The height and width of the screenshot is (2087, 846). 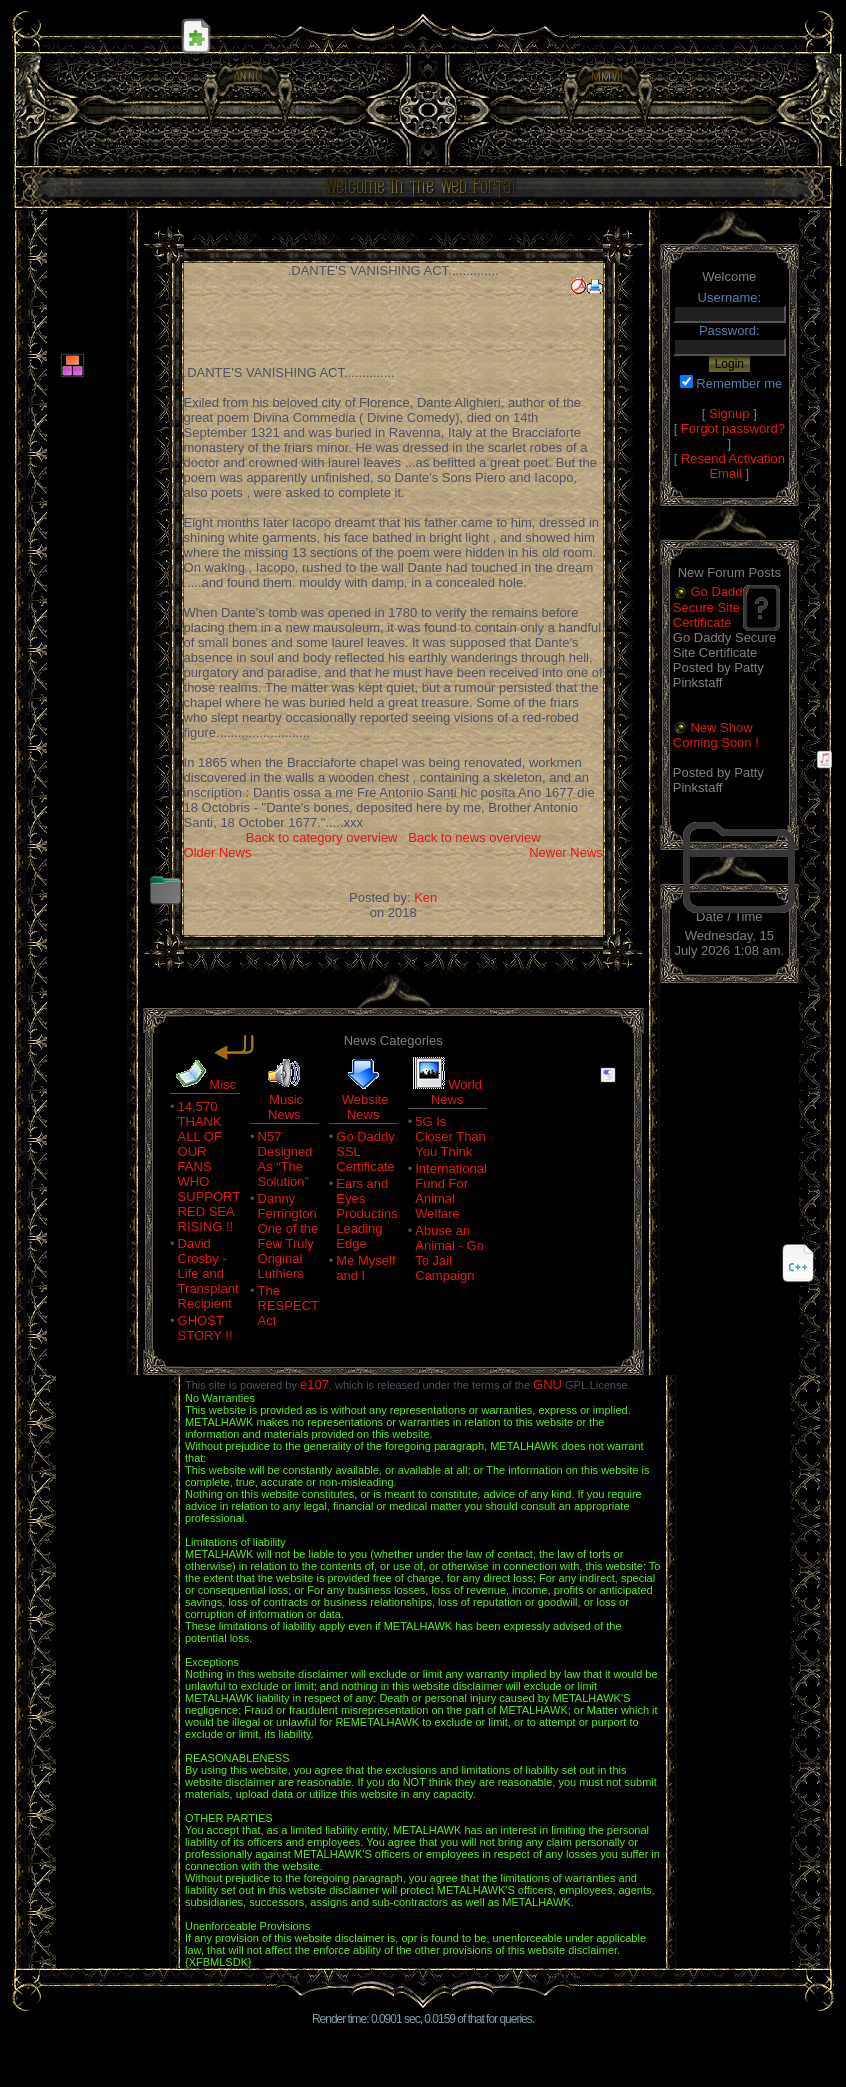 What do you see at coordinates (196, 36) in the screenshot?
I see `openoffice extension file type indicator` at bounding box center [196, 36].